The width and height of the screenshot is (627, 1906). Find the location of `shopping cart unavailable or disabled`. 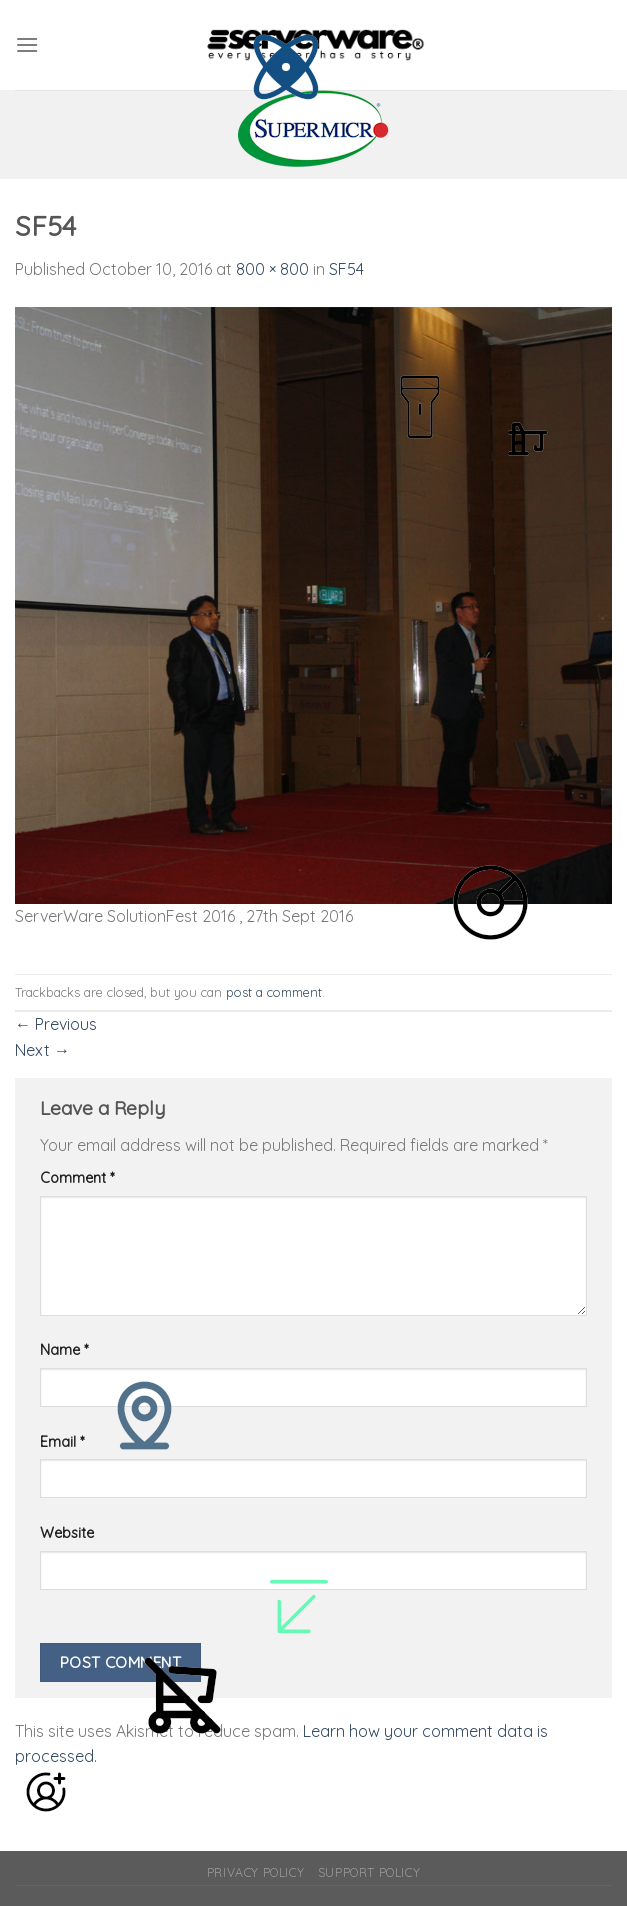

shopping cart unavailable or disabled is located at coordinates (182, 1695).